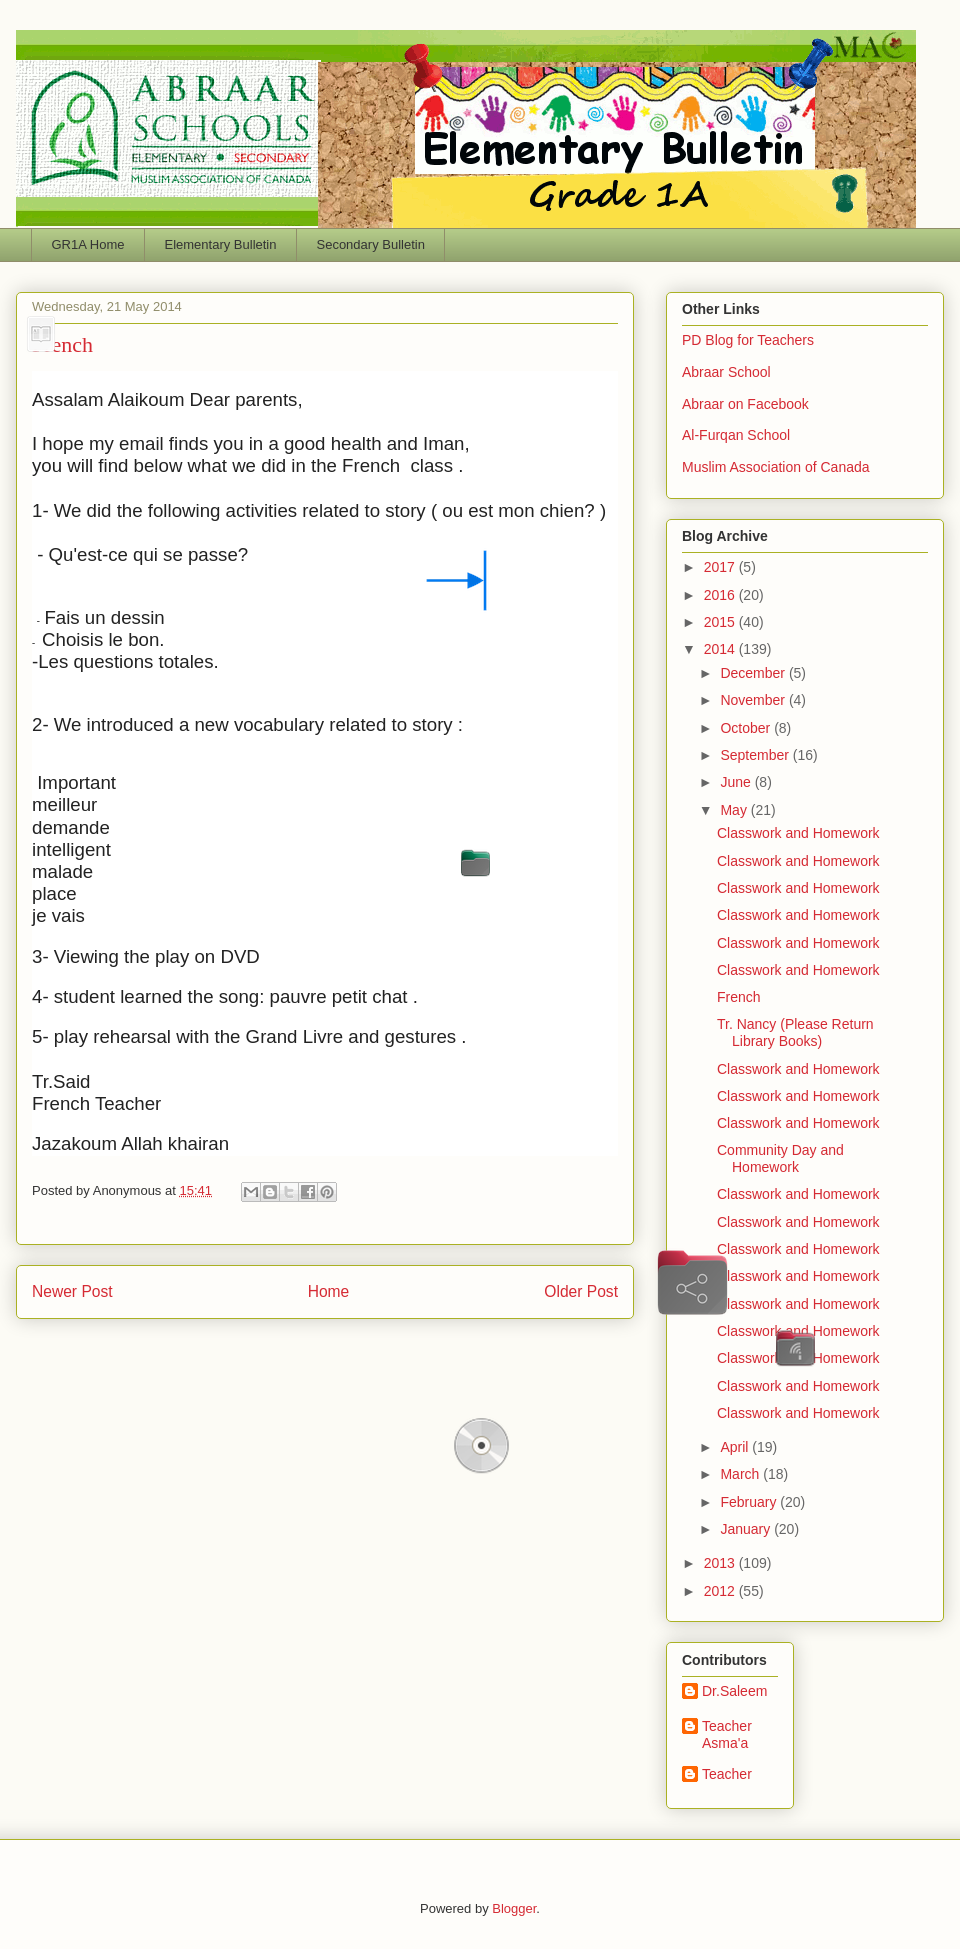  Describe the element at coordinates (456, 580) in the screenshot. I see `go to the last item or page` at that location.